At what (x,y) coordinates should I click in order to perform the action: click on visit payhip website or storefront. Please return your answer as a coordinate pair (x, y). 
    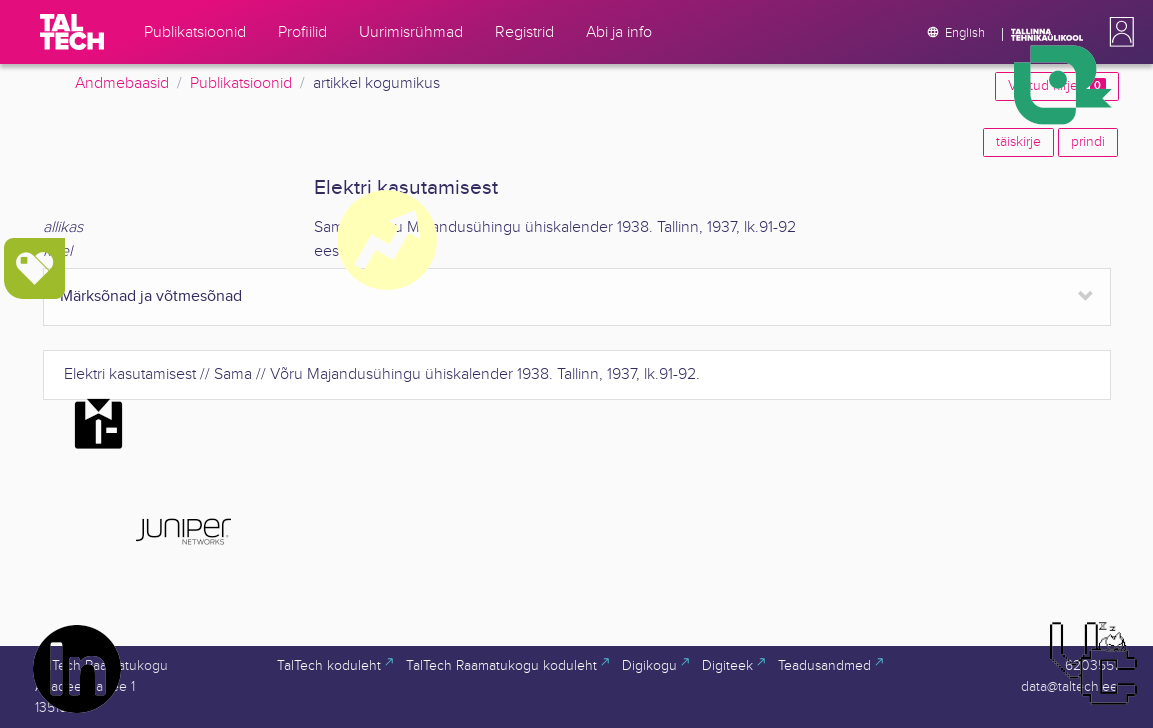
    Looking at the image, I should click on (34, 268).